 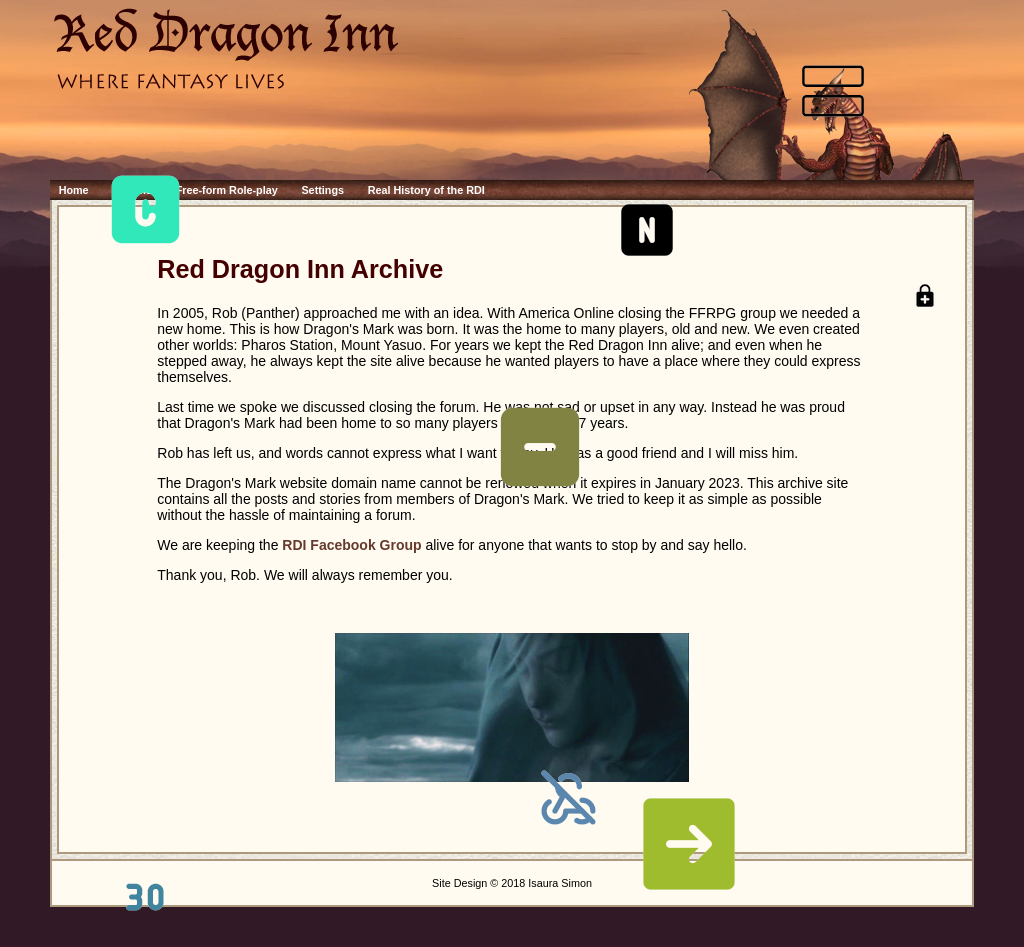 I want to click on navigate to the next item or screen, so click(x=689, y=844).